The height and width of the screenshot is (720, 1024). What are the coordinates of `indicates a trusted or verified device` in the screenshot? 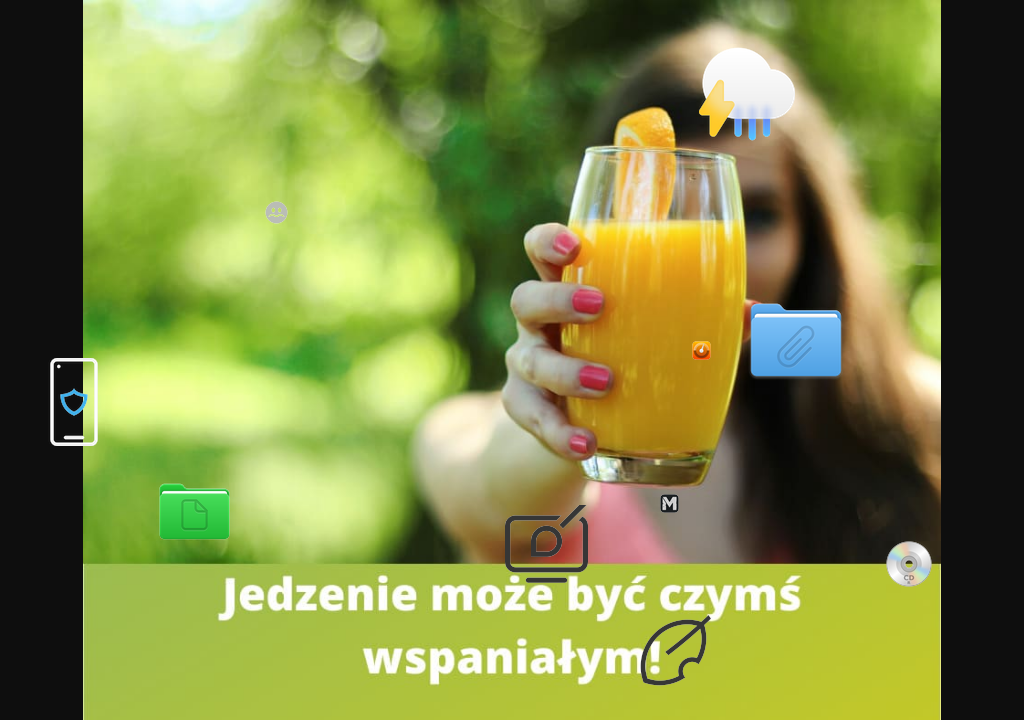 It's located at (74, 402).